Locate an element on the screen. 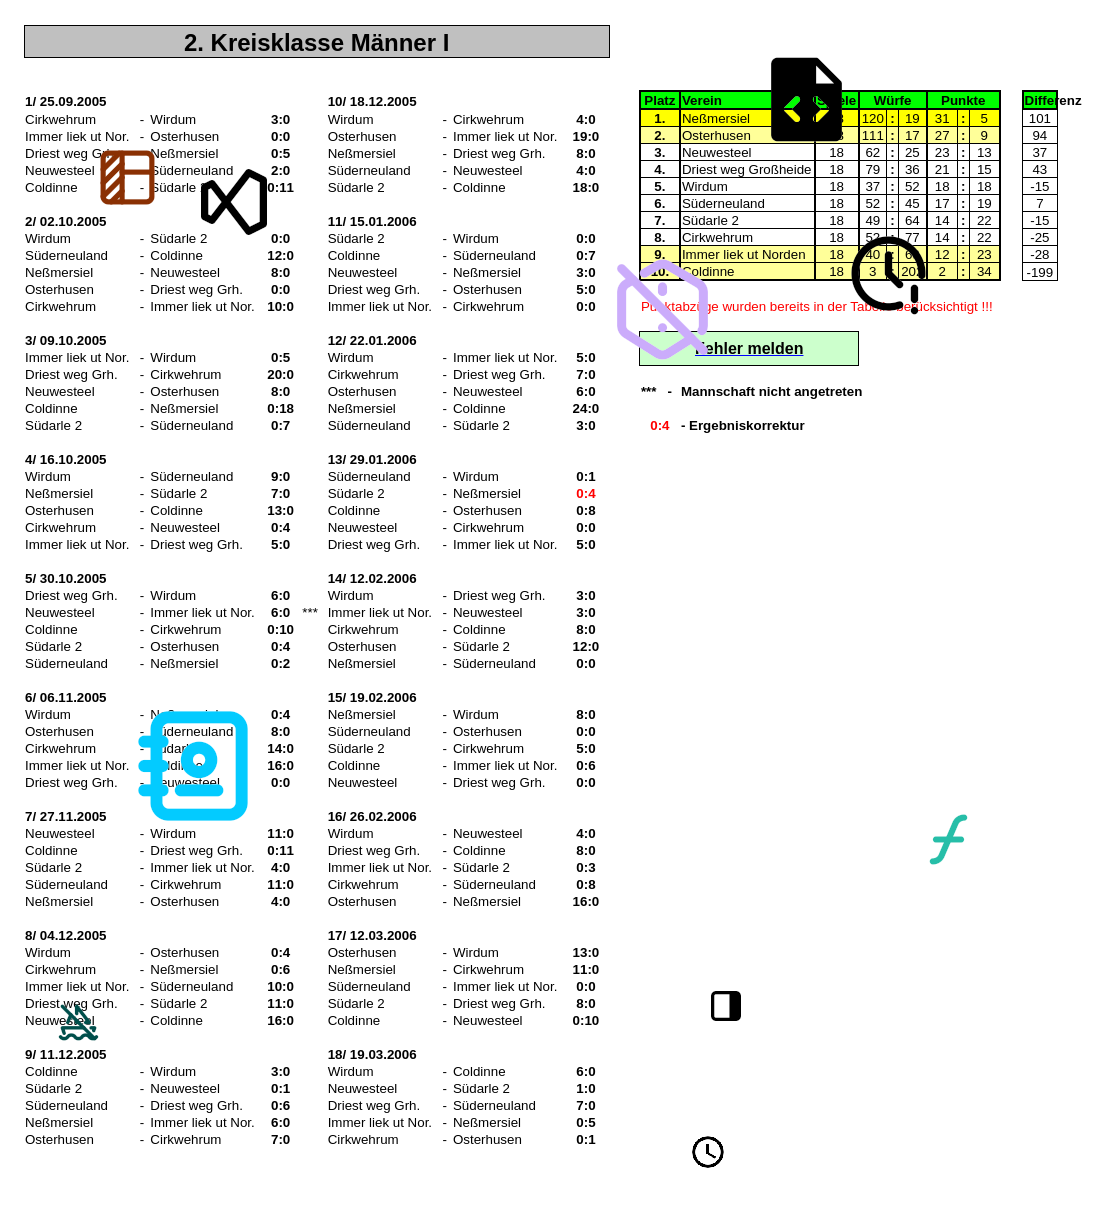  indicates florin currency or Dutch guilder symbol is located at coordinates (948, 839).